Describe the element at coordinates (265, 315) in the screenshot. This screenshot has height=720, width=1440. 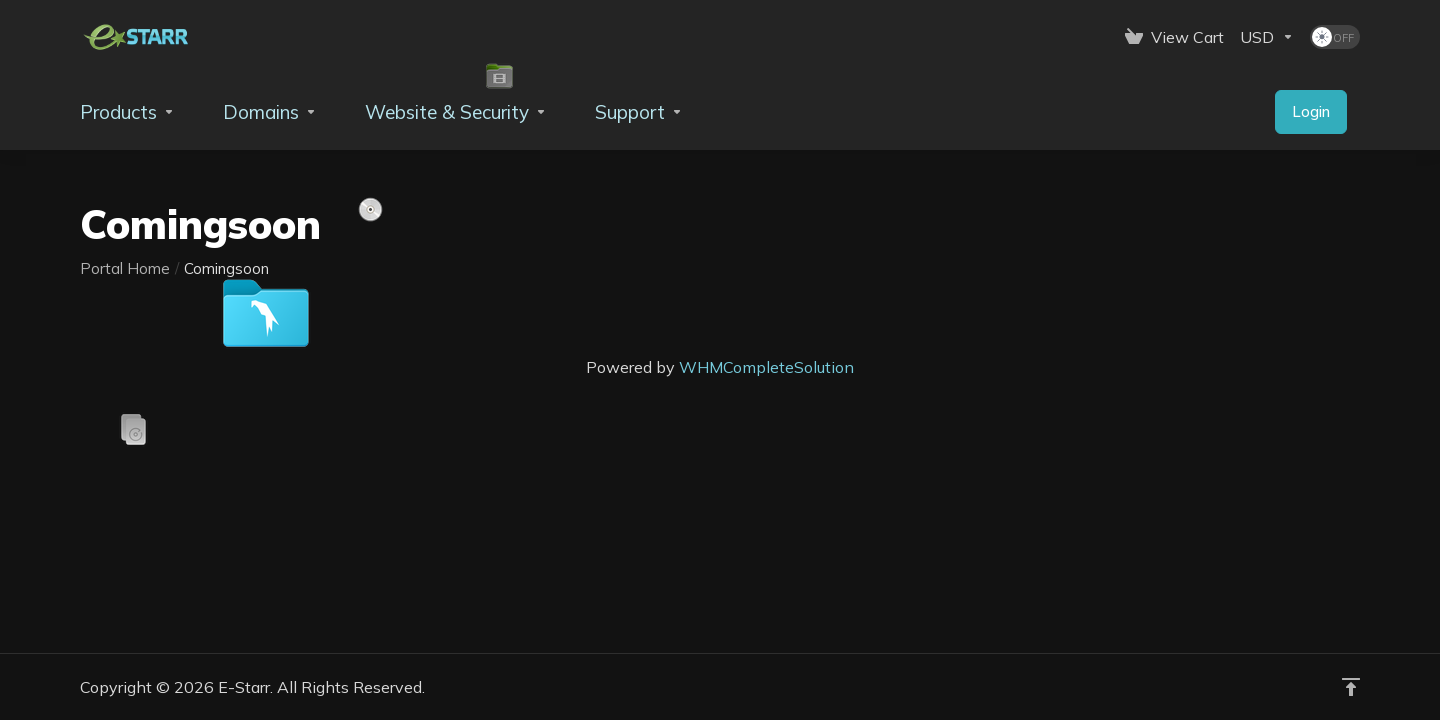
I see `open parrot os system folder` at that location.